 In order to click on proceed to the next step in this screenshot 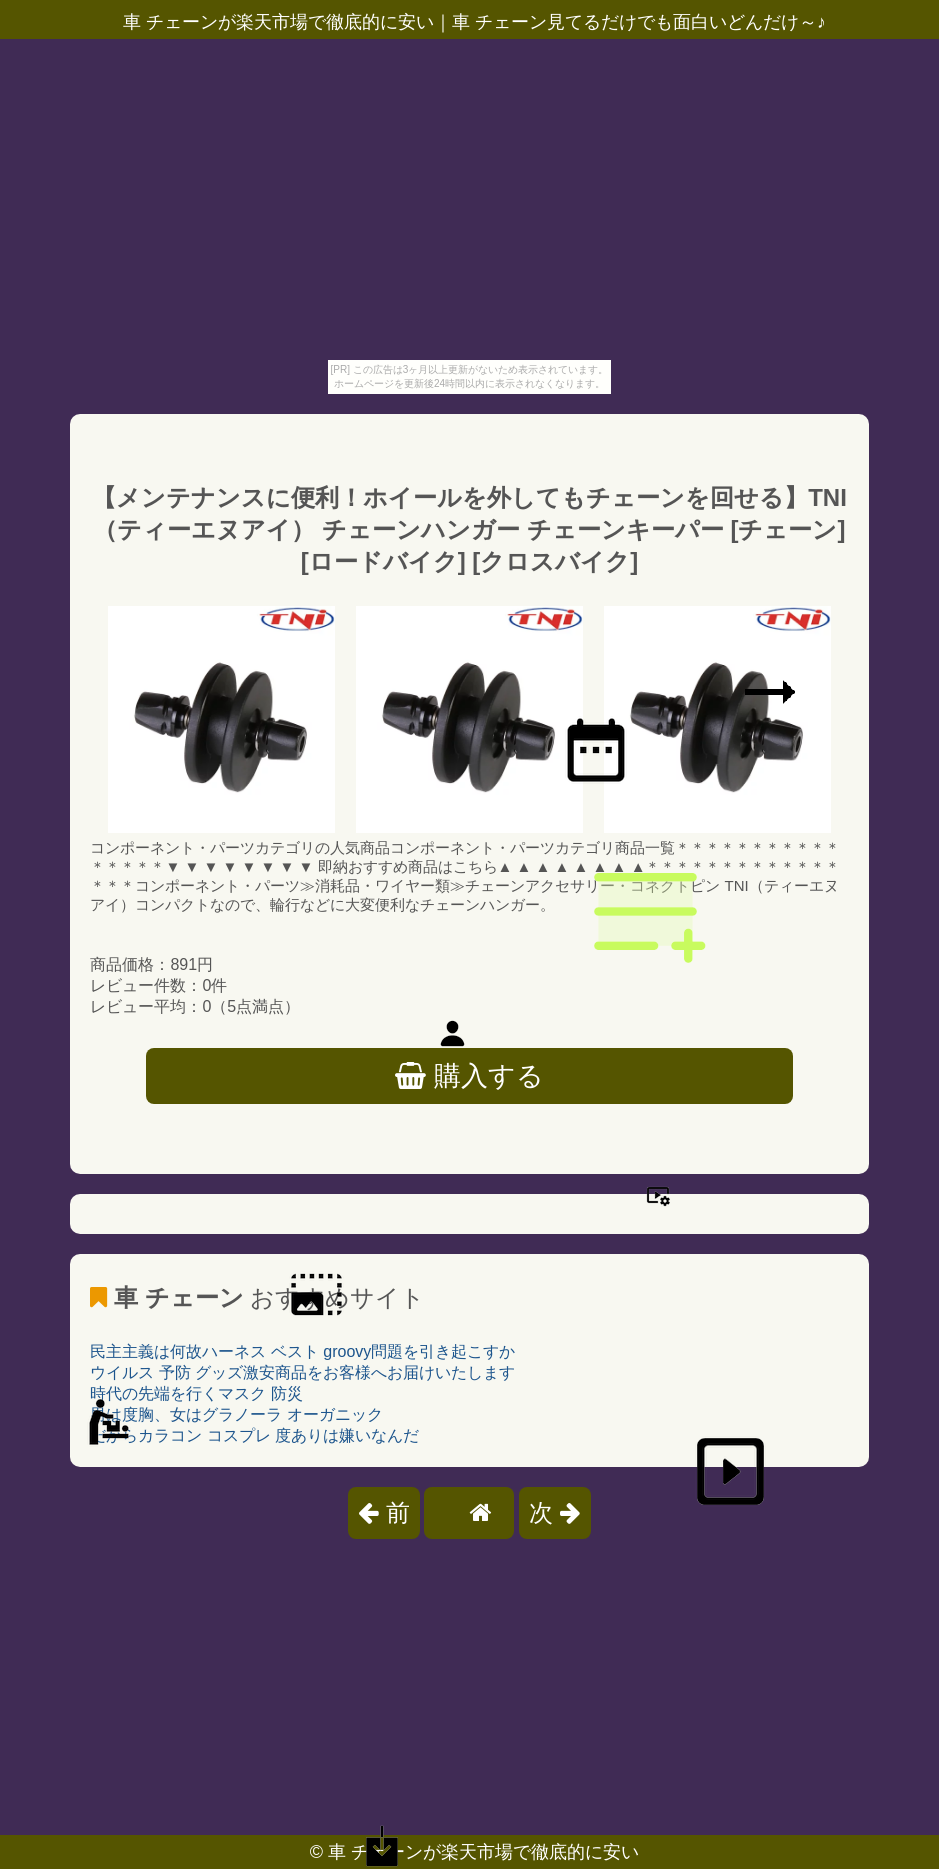, I will do `click(770, 692)`.